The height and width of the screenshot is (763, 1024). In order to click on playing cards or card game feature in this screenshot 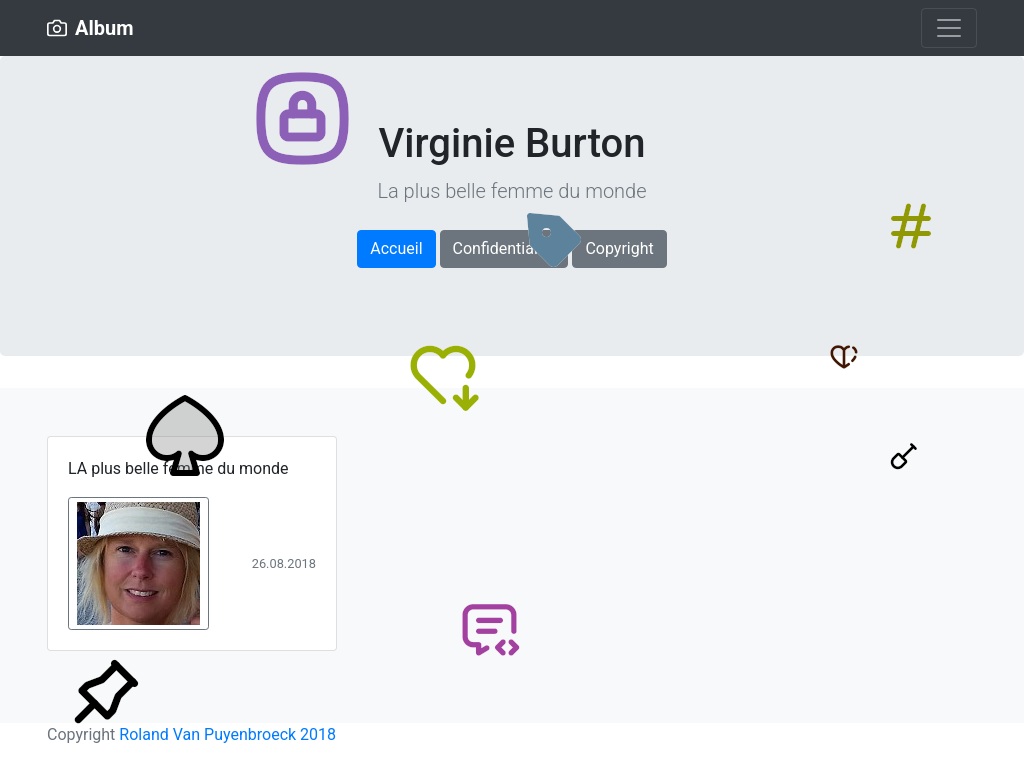, I will do `click(185, 437)`.